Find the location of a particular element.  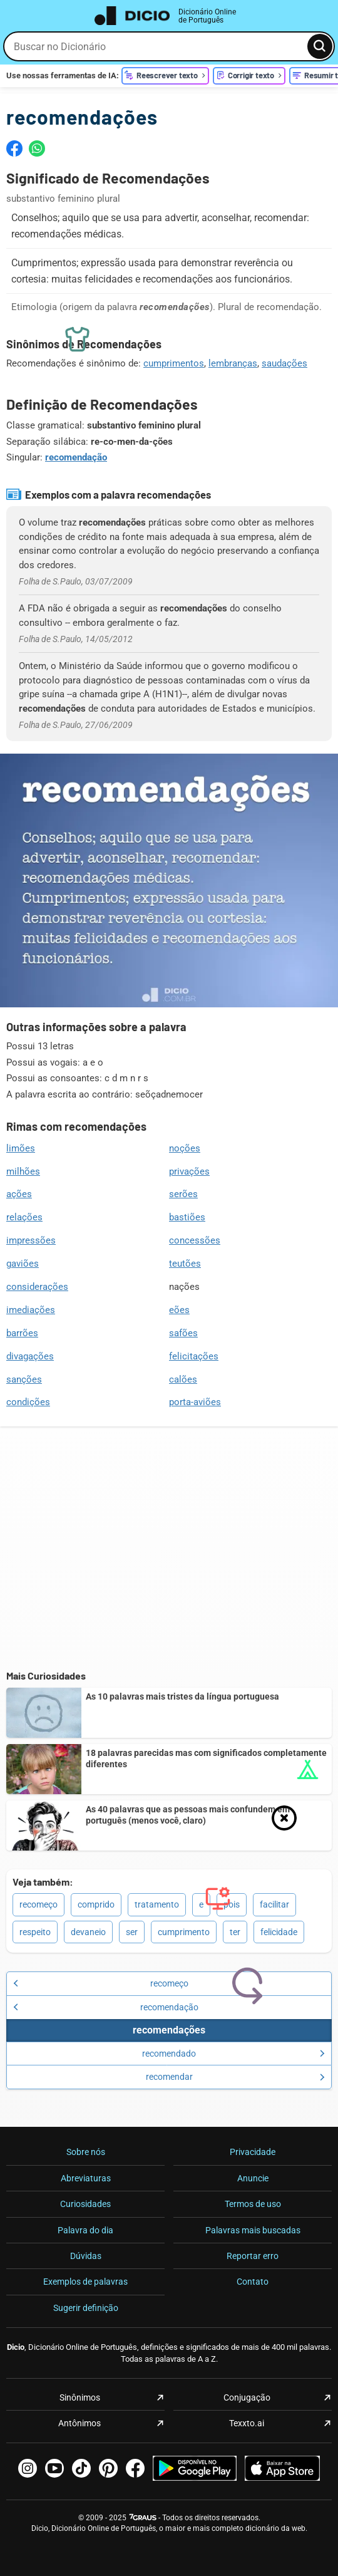

browse clothing or apparel items is located at coordinates (77, 339).